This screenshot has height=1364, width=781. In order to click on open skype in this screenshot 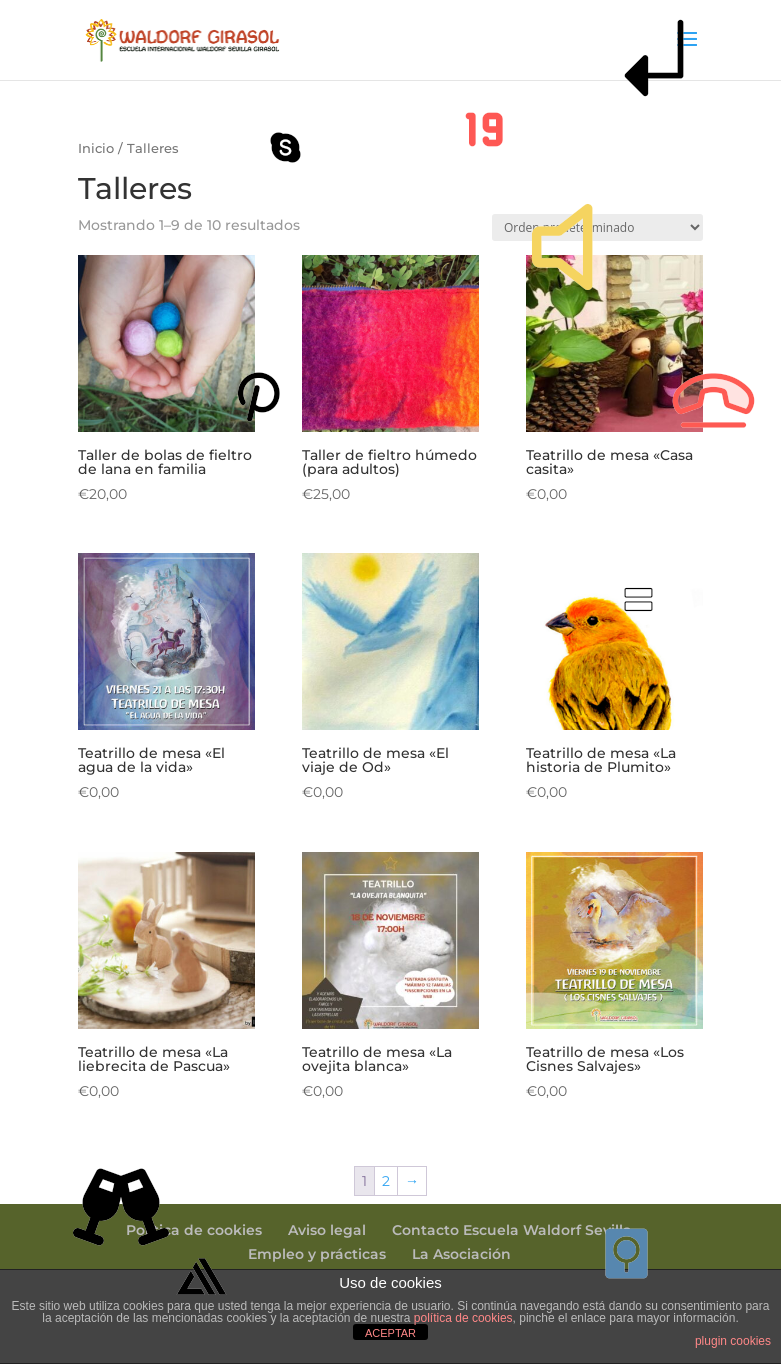, I will do `click(285, 147)`.